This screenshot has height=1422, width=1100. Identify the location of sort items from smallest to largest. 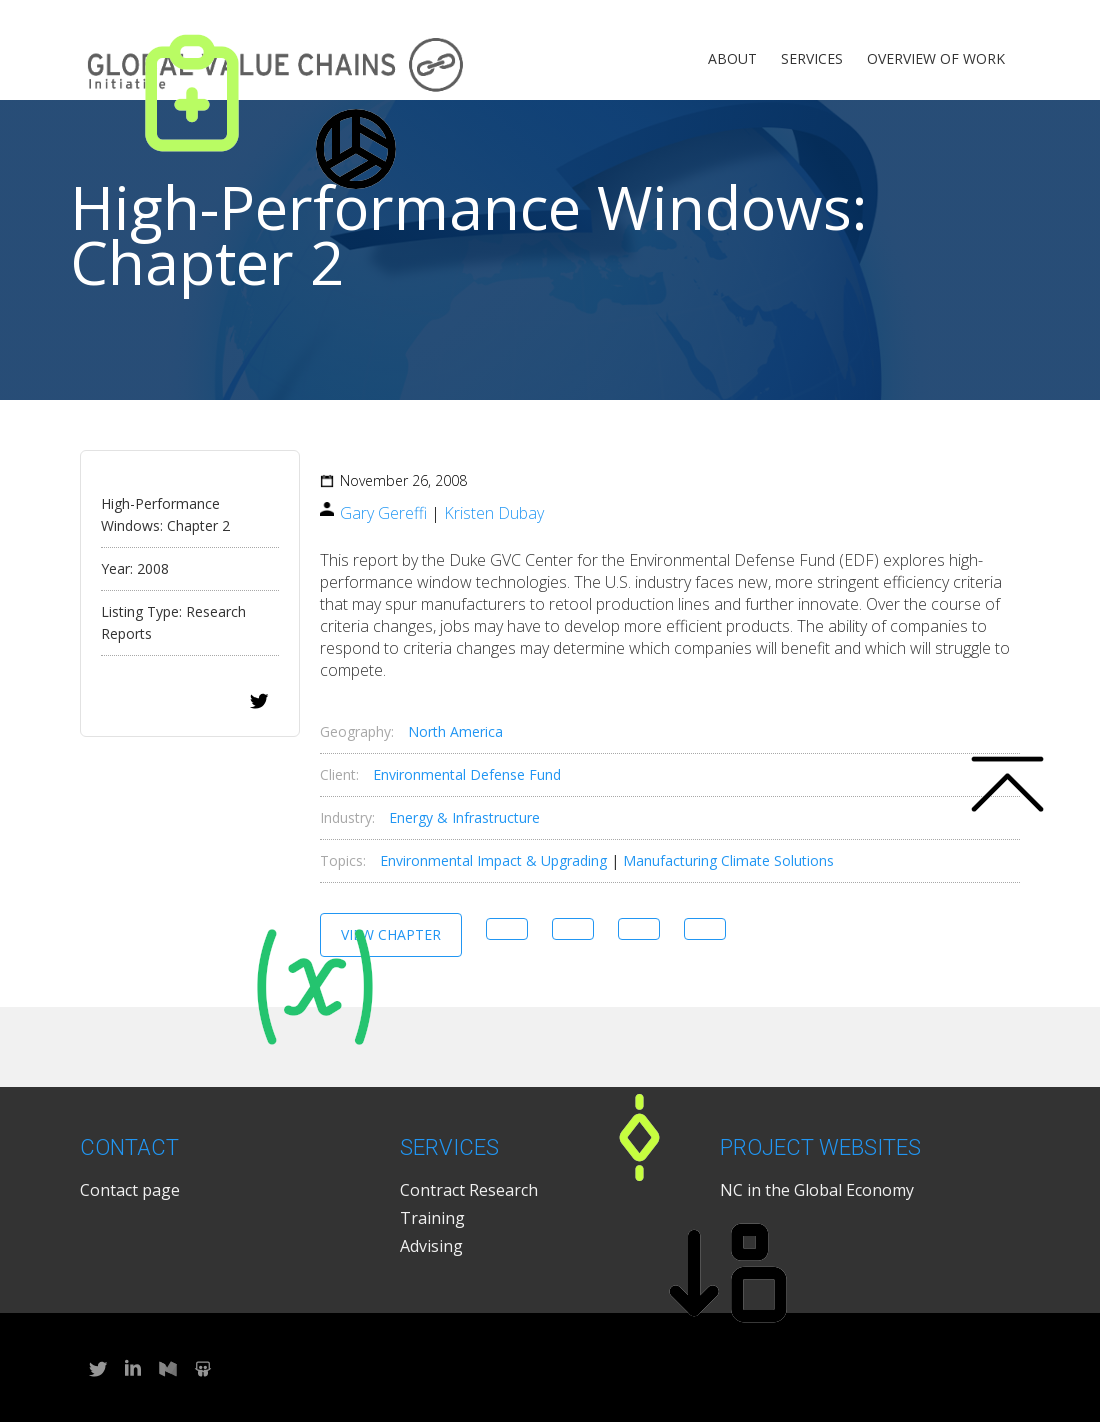
(725, 1273).